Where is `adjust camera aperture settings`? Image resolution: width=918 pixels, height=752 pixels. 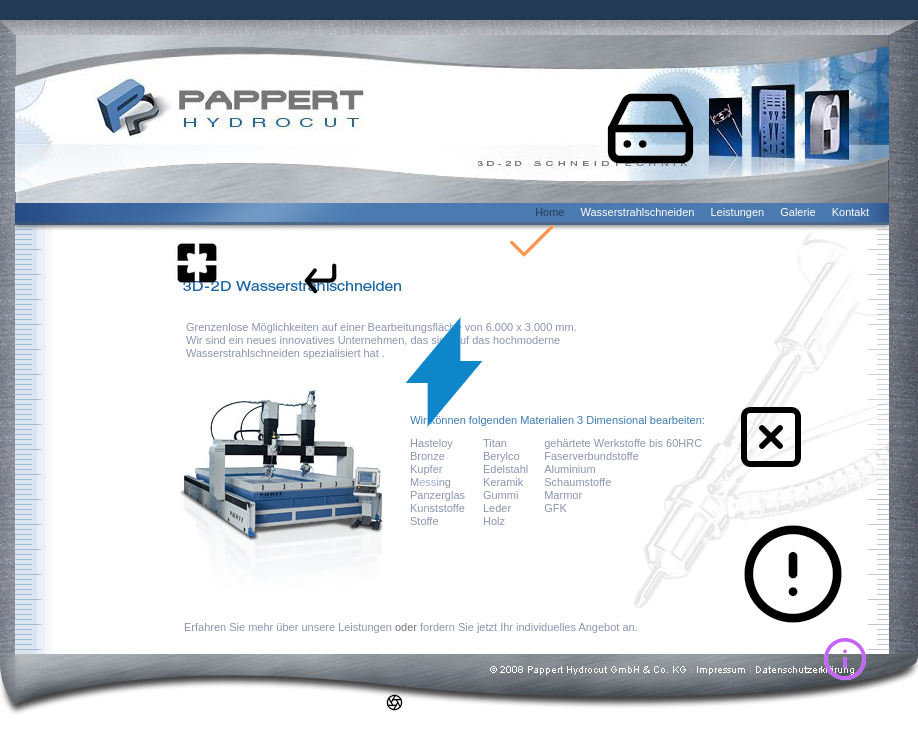
adjust camera aperture settings is located at coordinates (394, 702).